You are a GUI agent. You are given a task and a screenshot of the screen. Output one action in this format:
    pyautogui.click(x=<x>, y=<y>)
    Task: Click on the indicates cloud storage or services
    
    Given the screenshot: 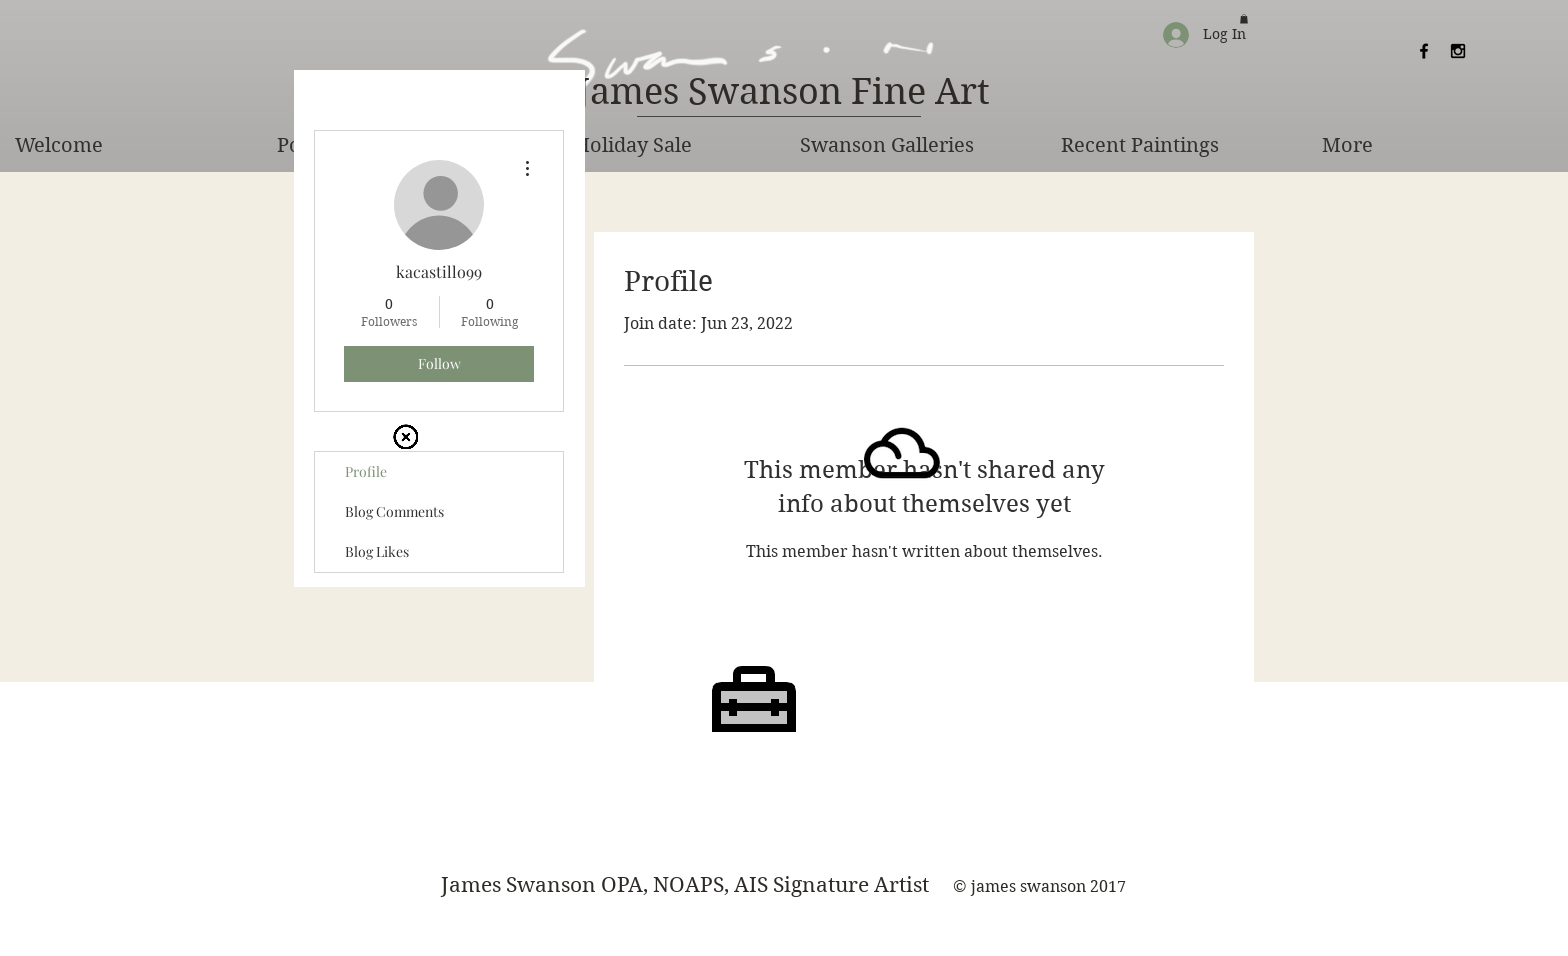 What is the action you would take?
    pyautogui.click(x=902, y=453)
    